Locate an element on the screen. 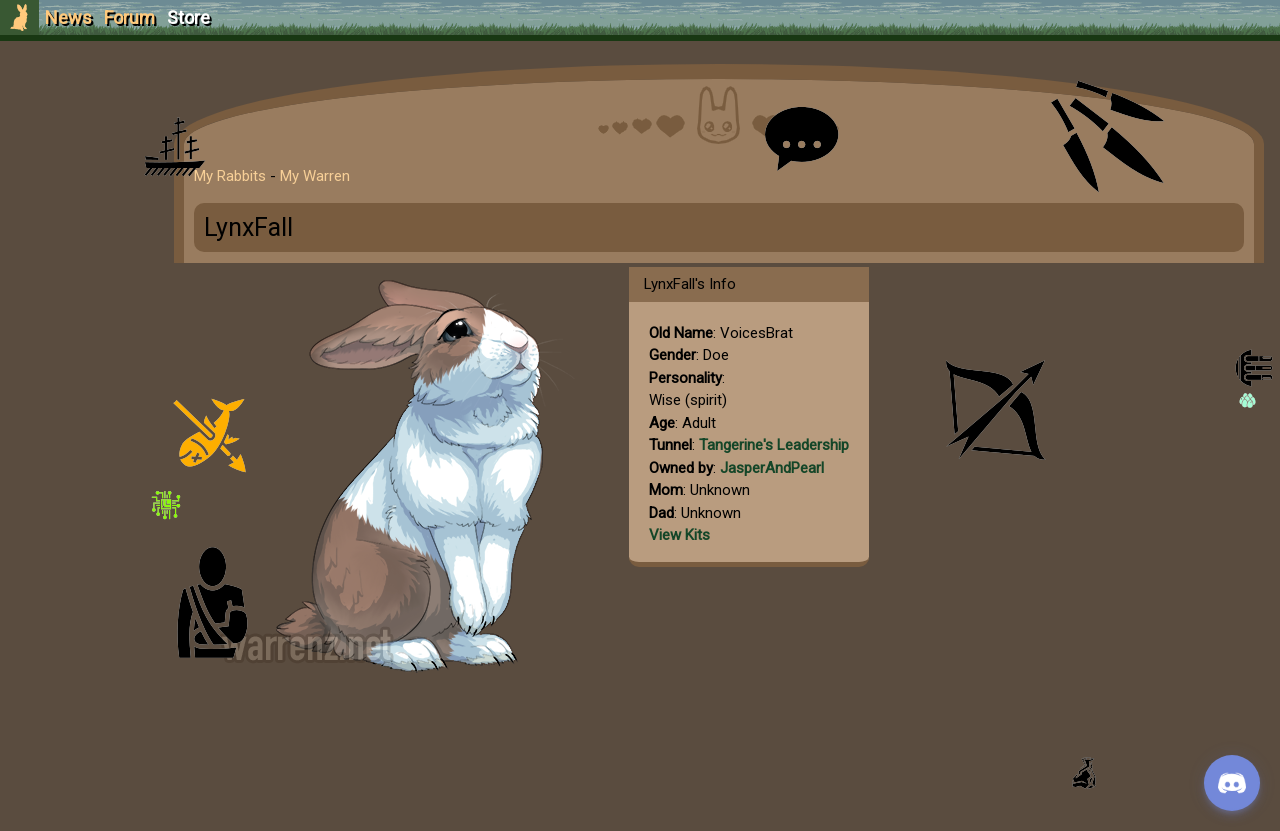  grab or drag interaction gesture is located at coordinates (1254, 368).